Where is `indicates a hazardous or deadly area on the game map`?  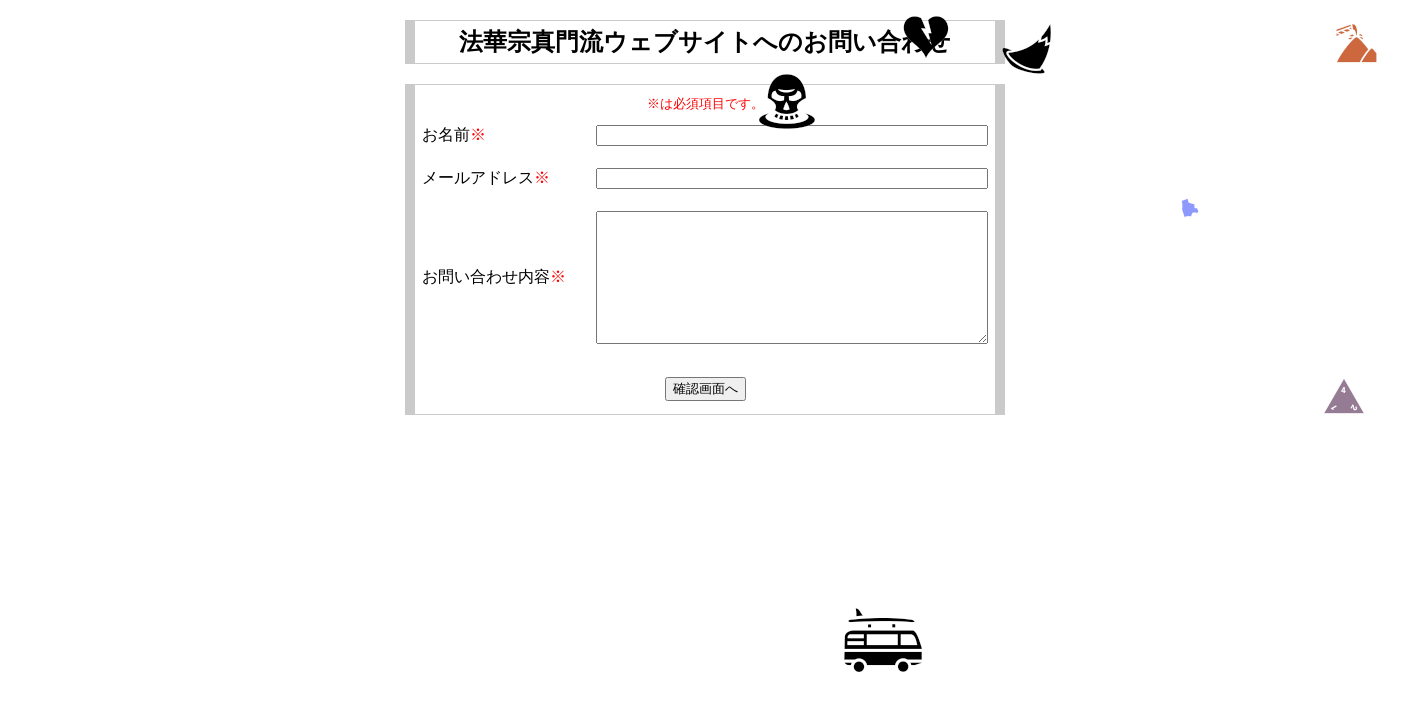 indicates a hazardous or deadly area on the game map is located at coordinates (787, 102).